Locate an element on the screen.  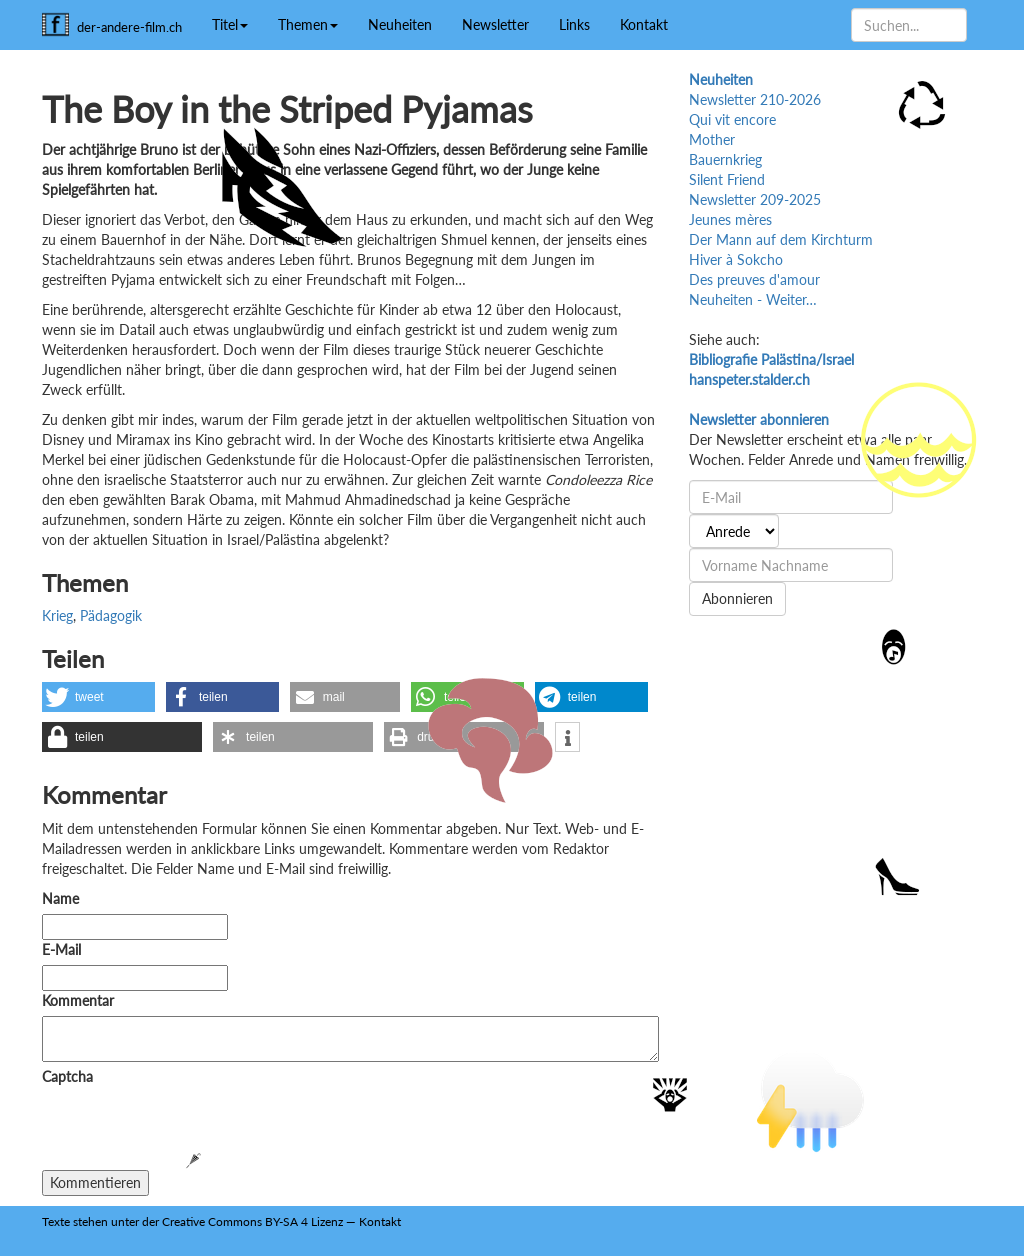
indicates a character in panic or fear state is located at coordinates (670, 1095).